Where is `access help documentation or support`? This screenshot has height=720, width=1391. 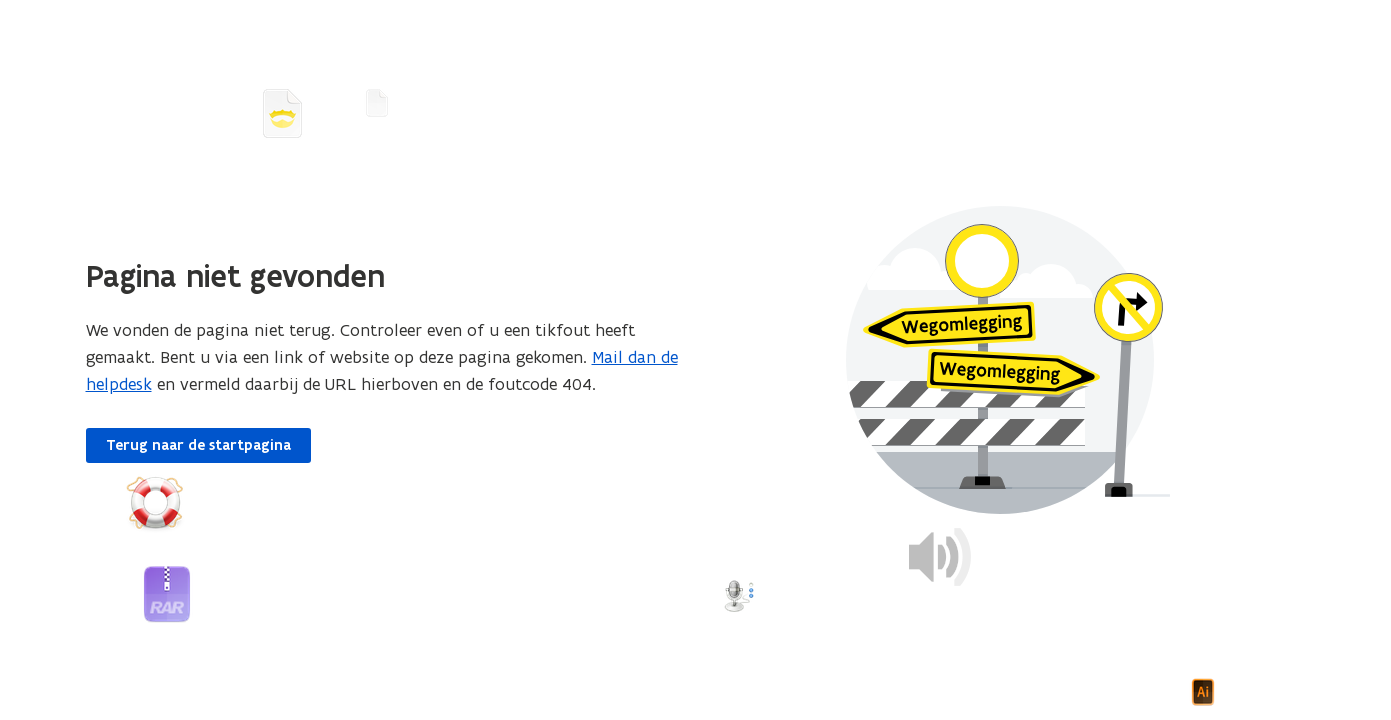 access help documentation or support is located at coordinates (155, 503).